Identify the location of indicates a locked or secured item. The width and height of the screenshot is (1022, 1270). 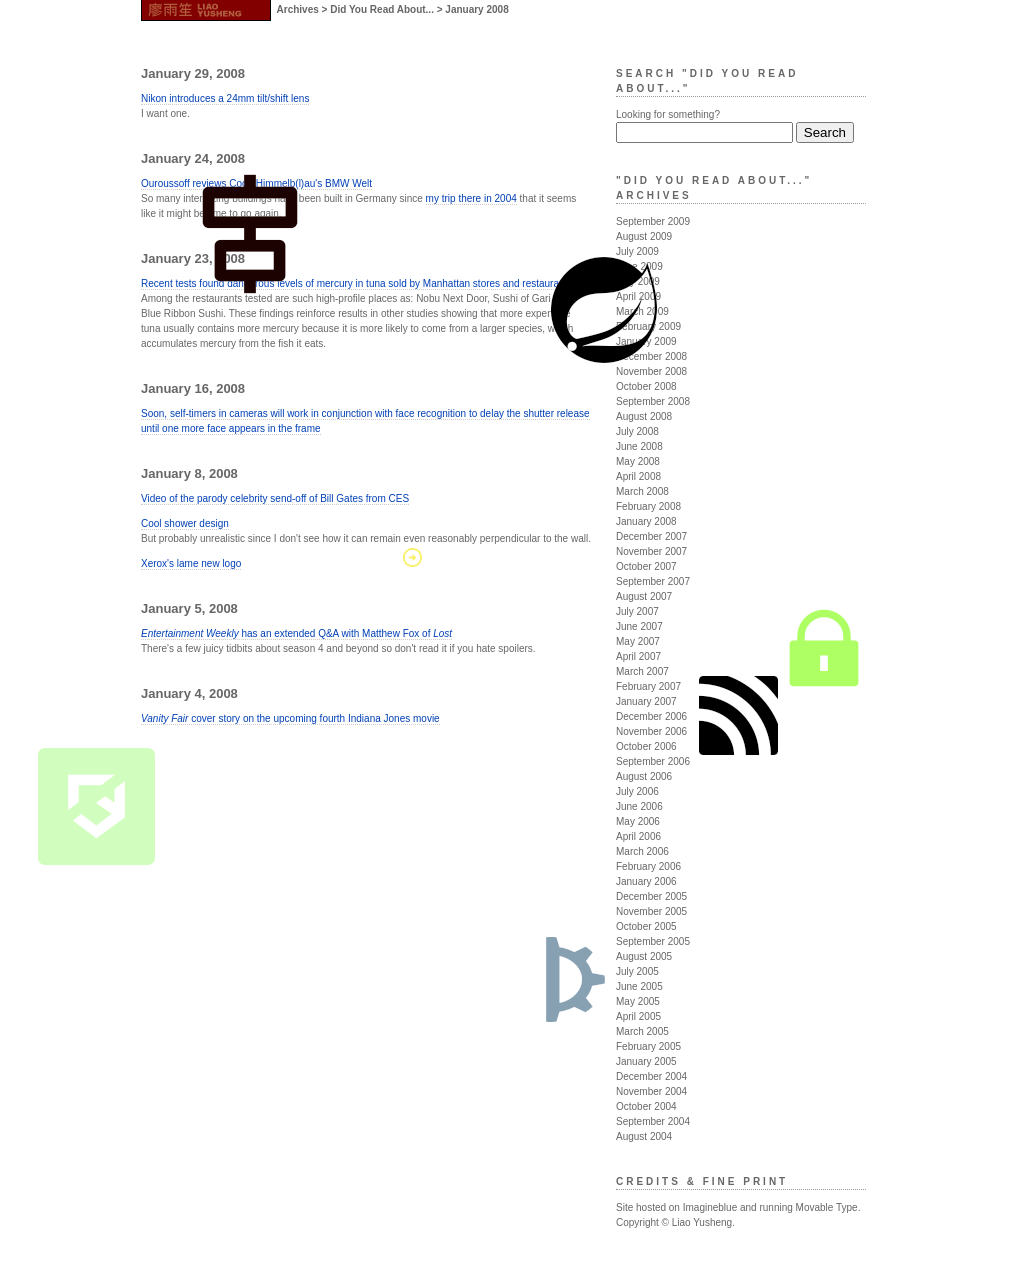
(824, 648).